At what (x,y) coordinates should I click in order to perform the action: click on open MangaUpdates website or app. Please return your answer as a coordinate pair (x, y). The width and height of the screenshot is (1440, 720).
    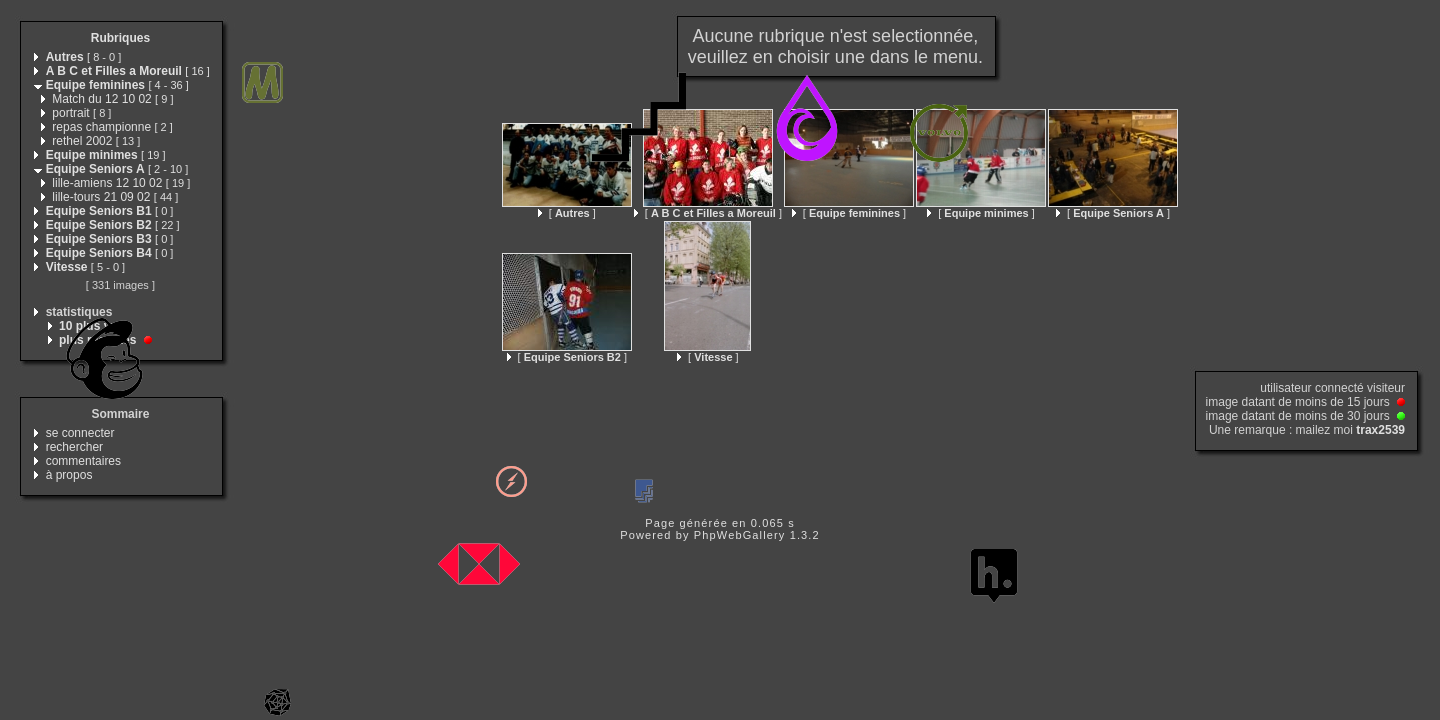
    Looking at the image, I should click on (262, 82).